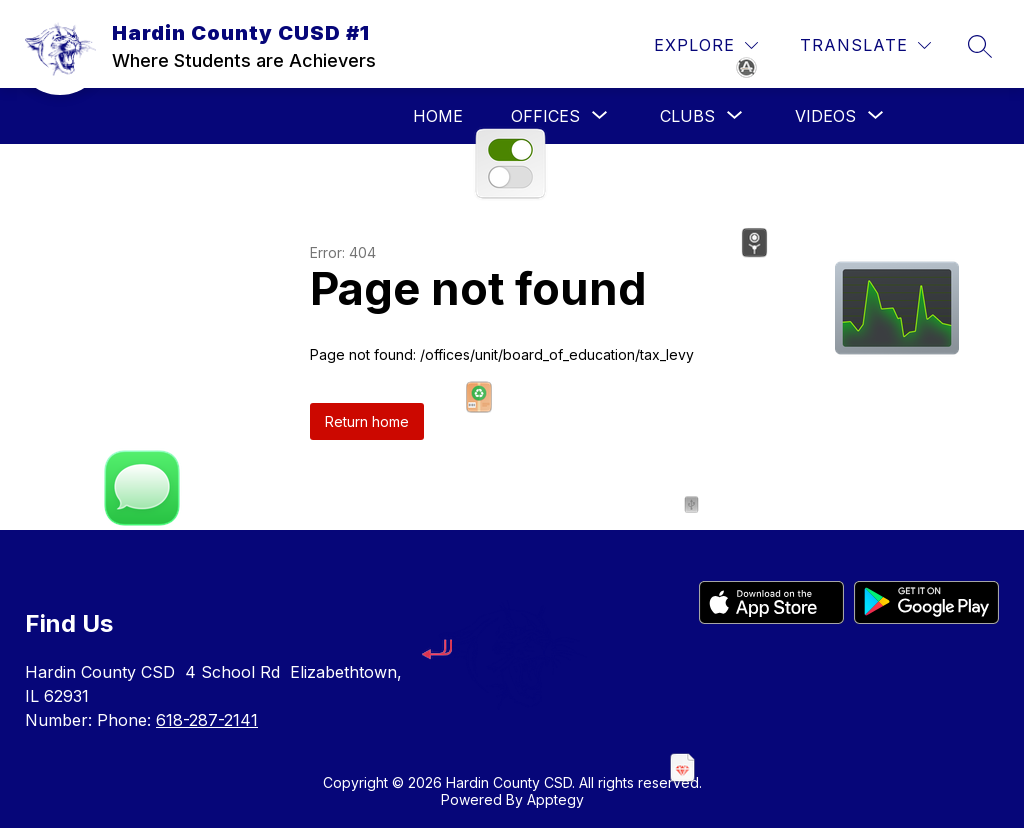  I want to click on open the software updater application, so click(746, 67).